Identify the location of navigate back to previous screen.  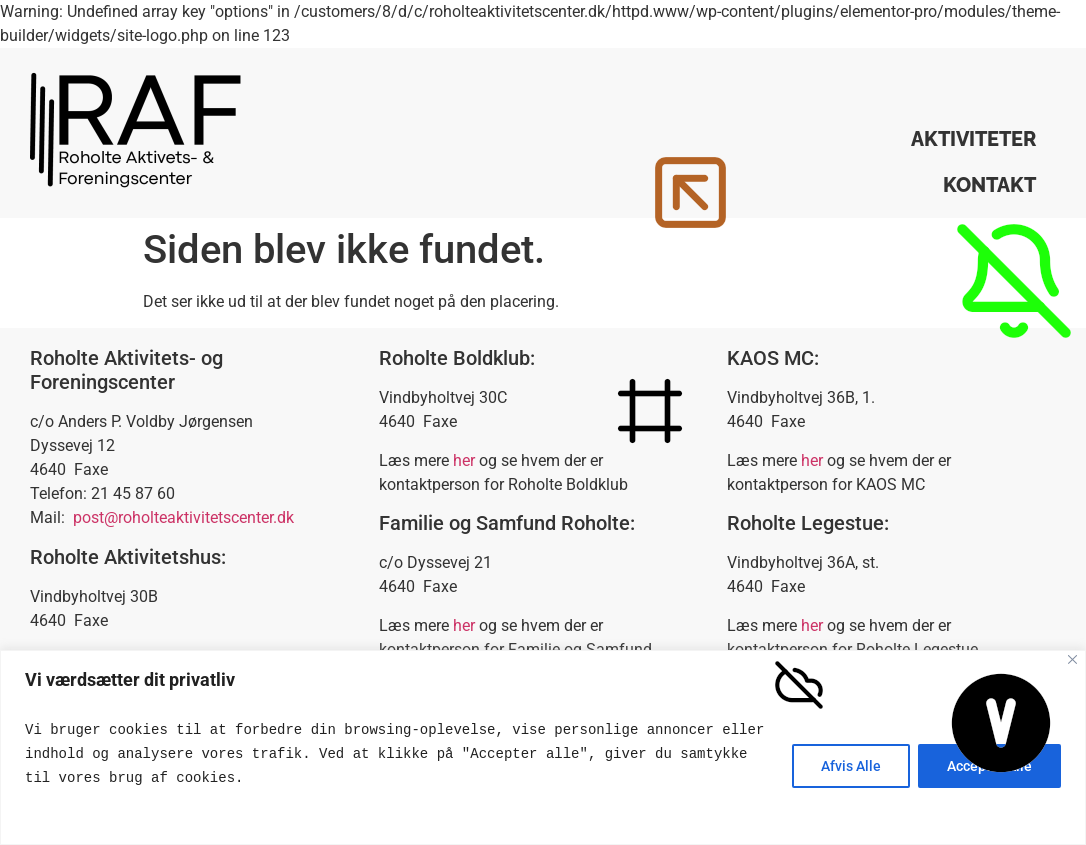
(690, 192).